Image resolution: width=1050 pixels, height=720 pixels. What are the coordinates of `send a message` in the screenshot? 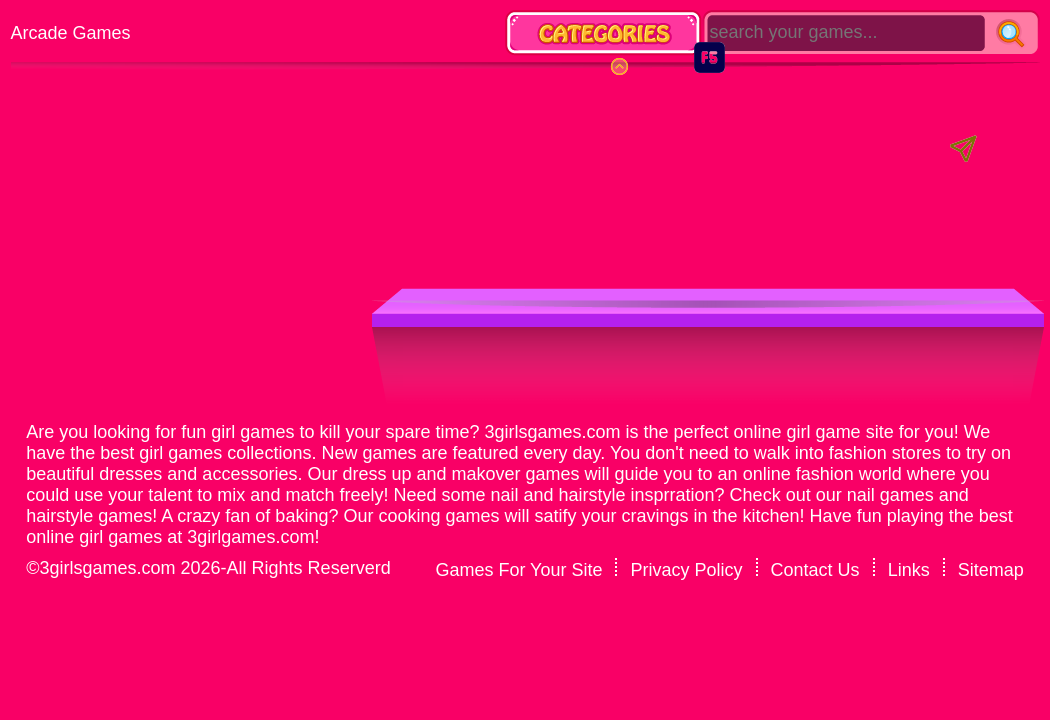 It's located at (963, 148).